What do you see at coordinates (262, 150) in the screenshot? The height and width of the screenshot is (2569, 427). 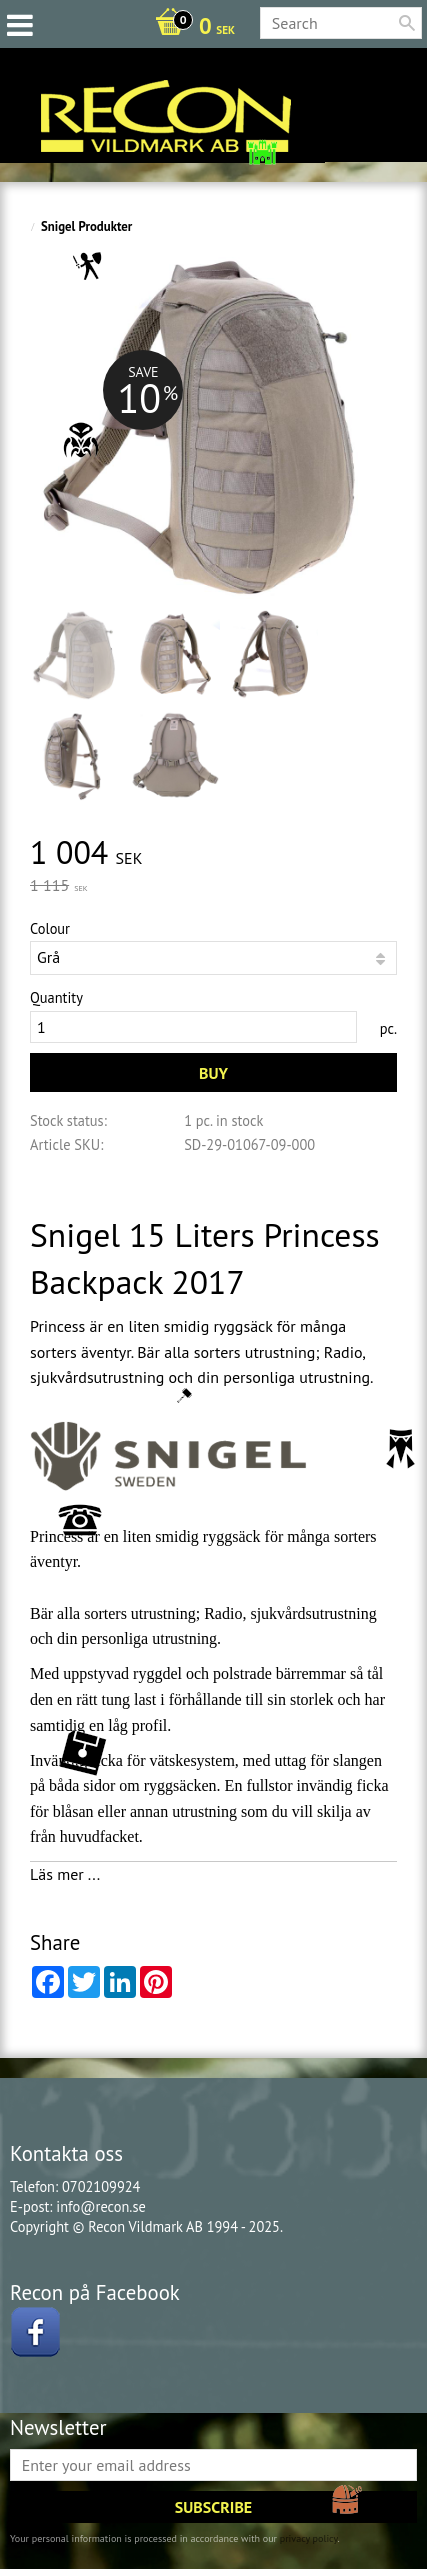 I see `view castle or fortress location` at bounding box center [262, 150].